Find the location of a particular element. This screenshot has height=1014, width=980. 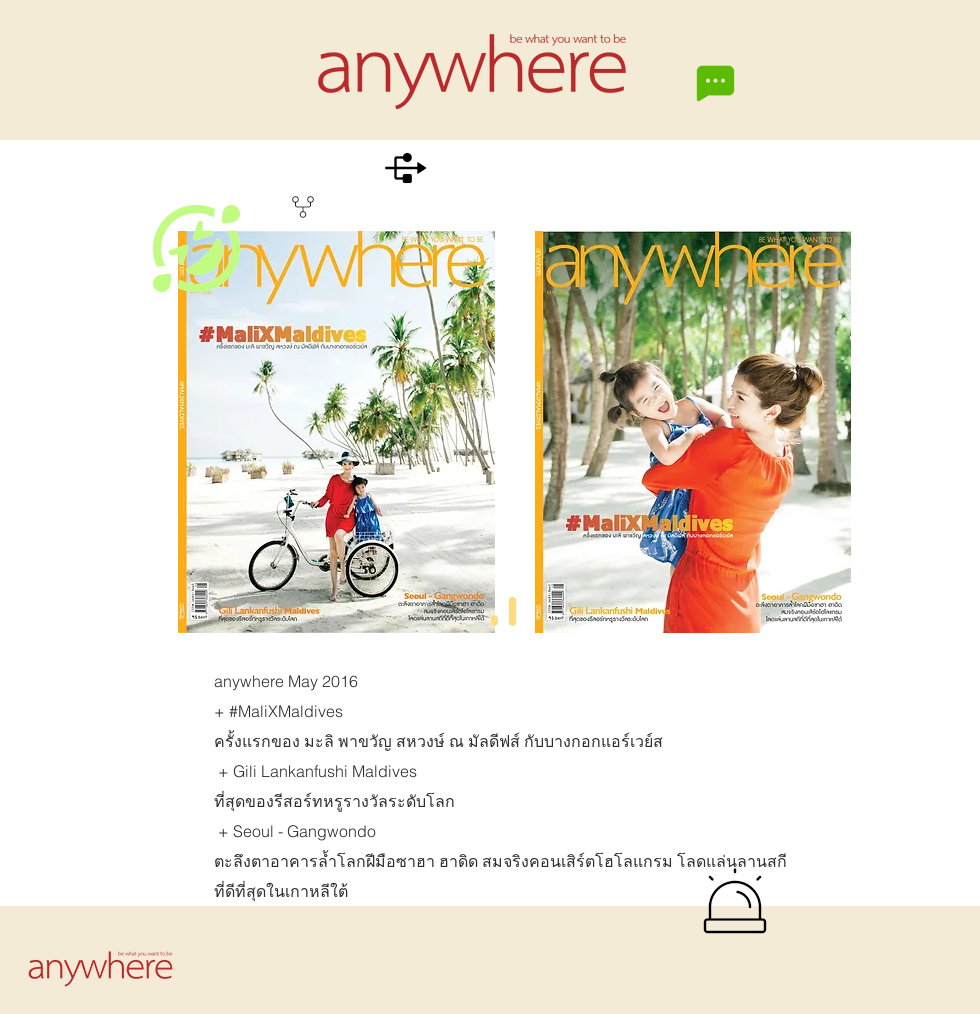

indicates weak cellular network signal is located at coordinates (534, 589).